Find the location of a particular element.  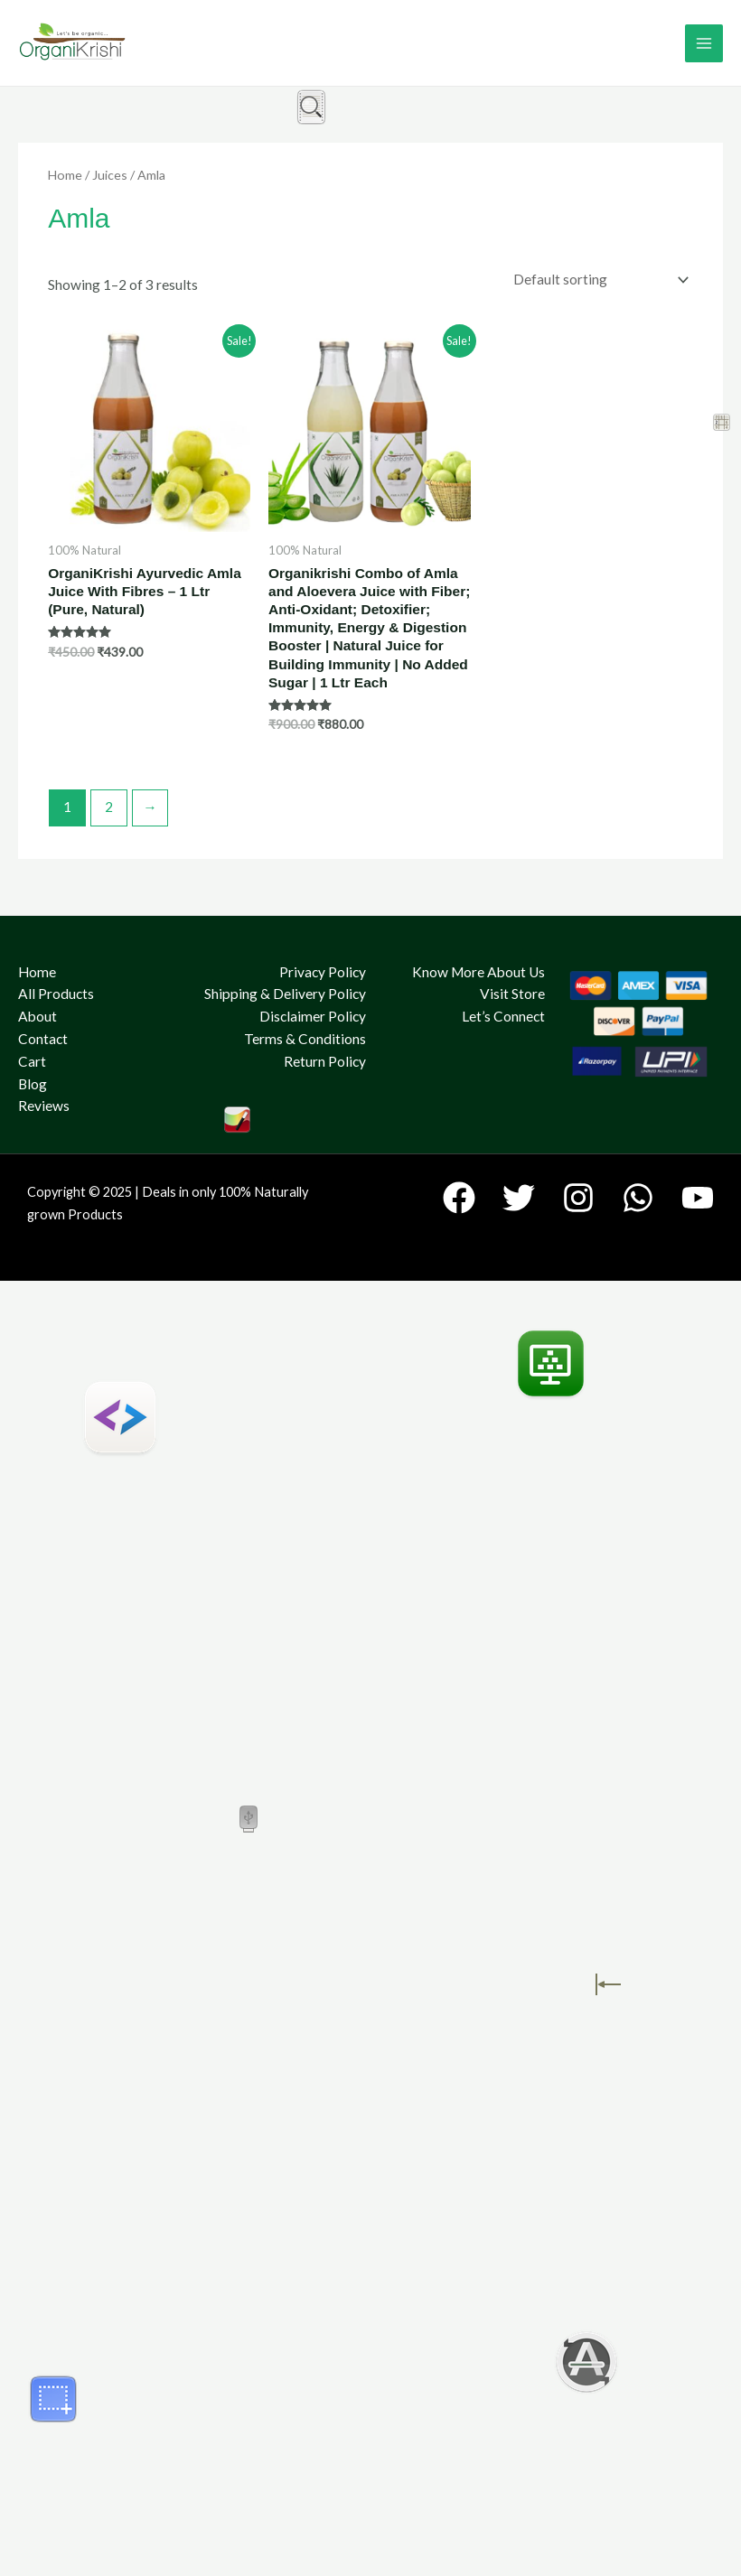

open gnome logs application is located at coordinates (311, 107).